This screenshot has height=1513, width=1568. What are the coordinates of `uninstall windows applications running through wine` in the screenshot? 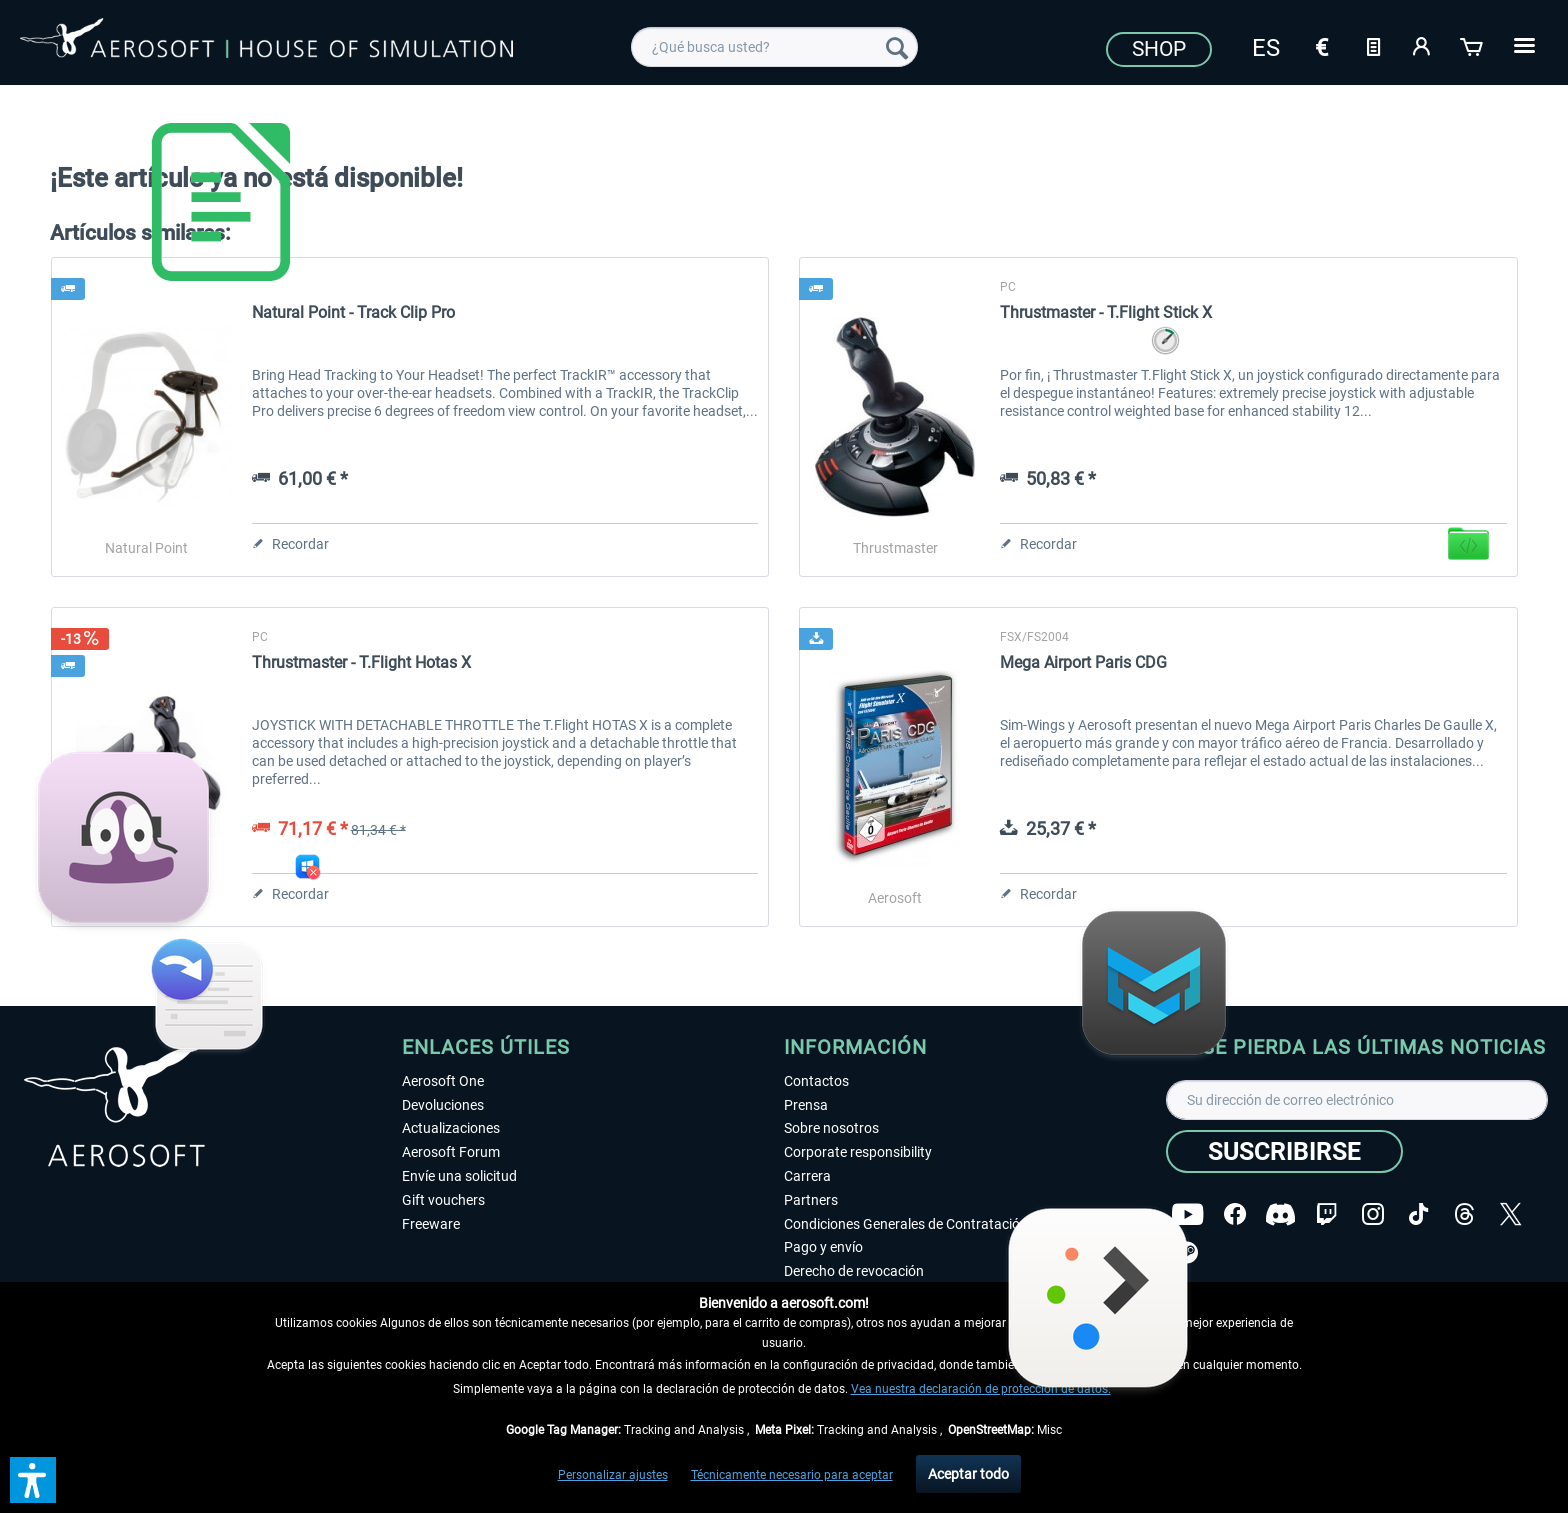 It's located at (307, 866).